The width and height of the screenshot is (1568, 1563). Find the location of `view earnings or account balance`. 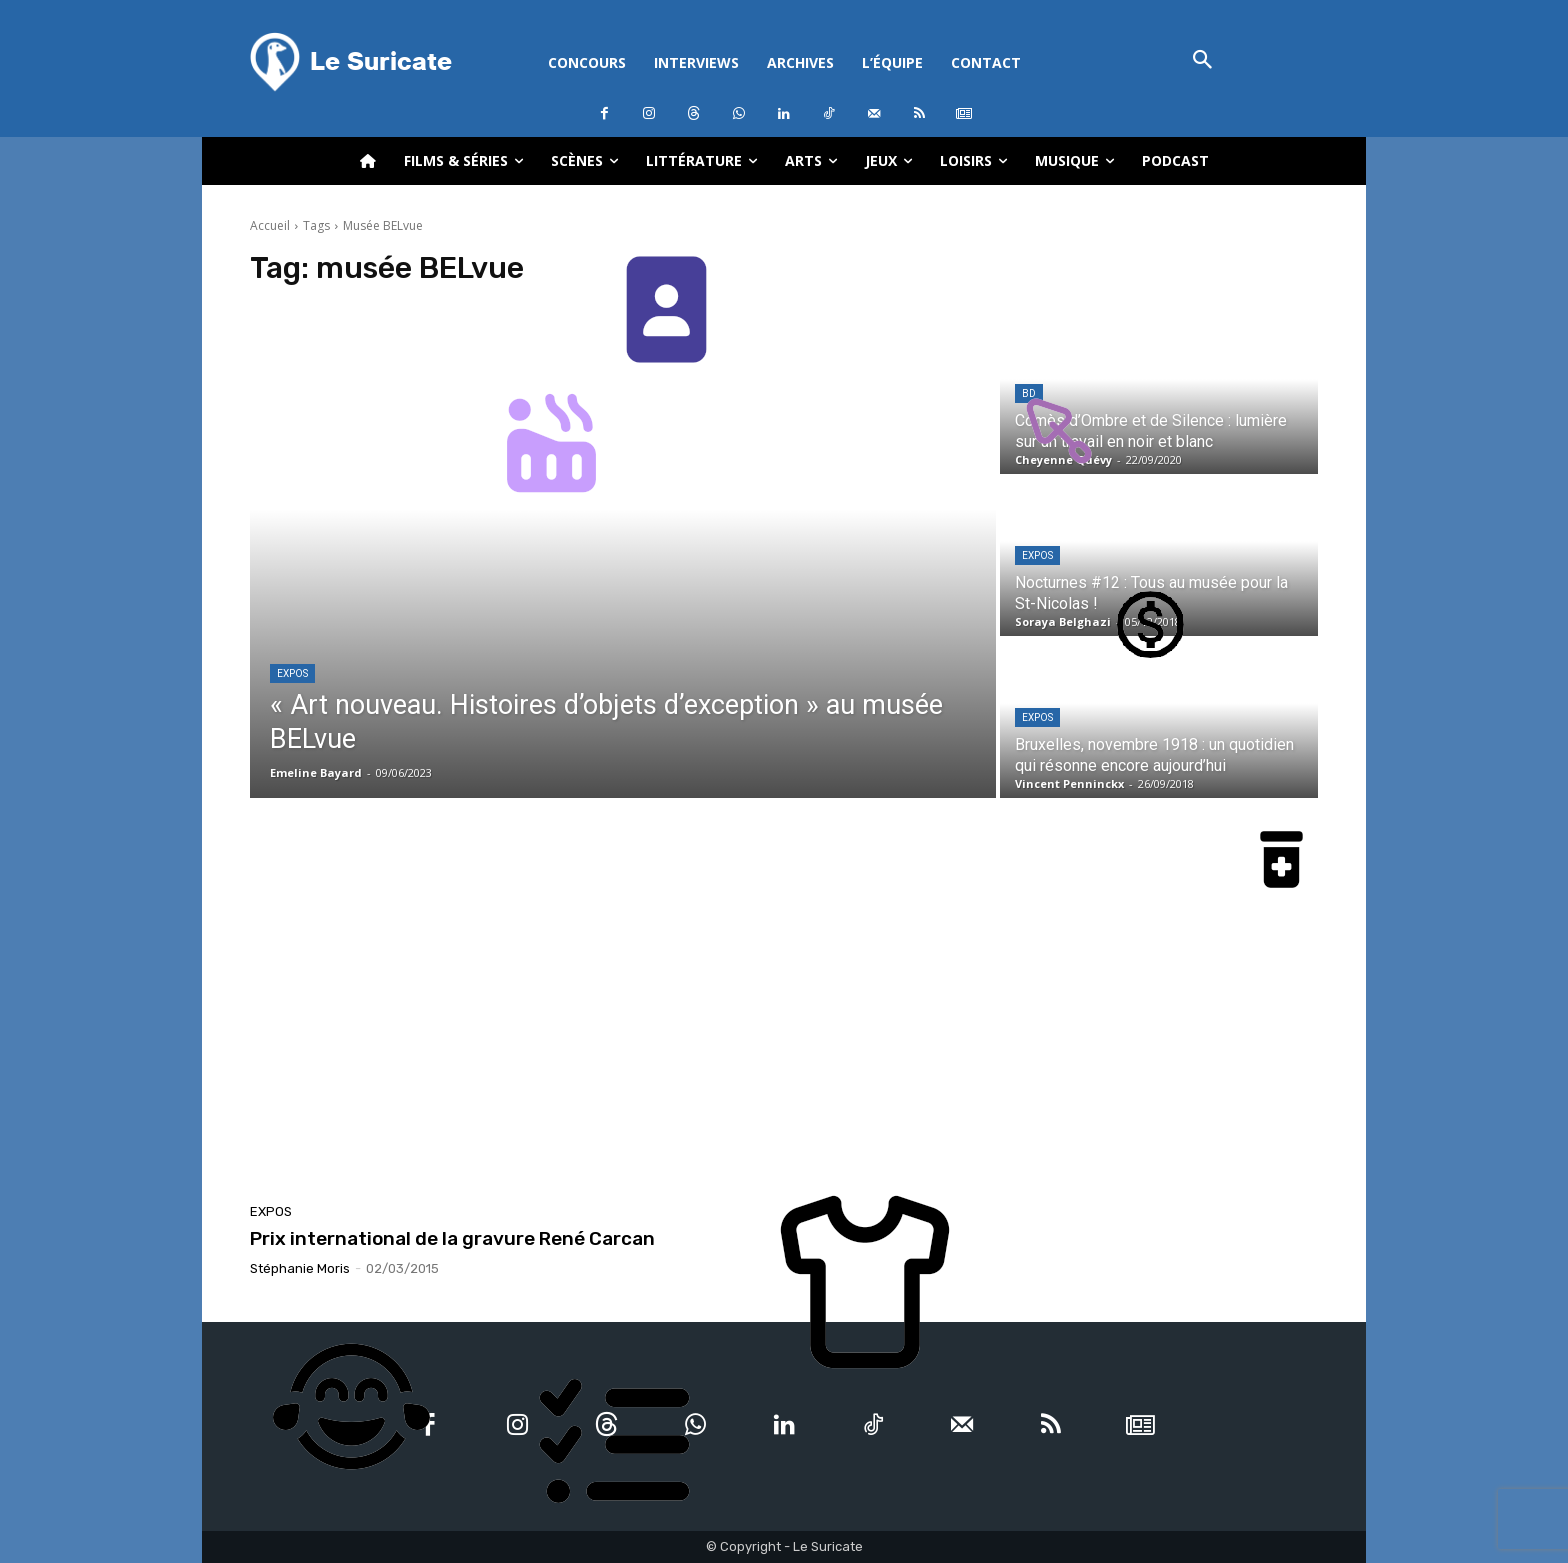

view earnings or account balance is located at coordinates (1150, 624).